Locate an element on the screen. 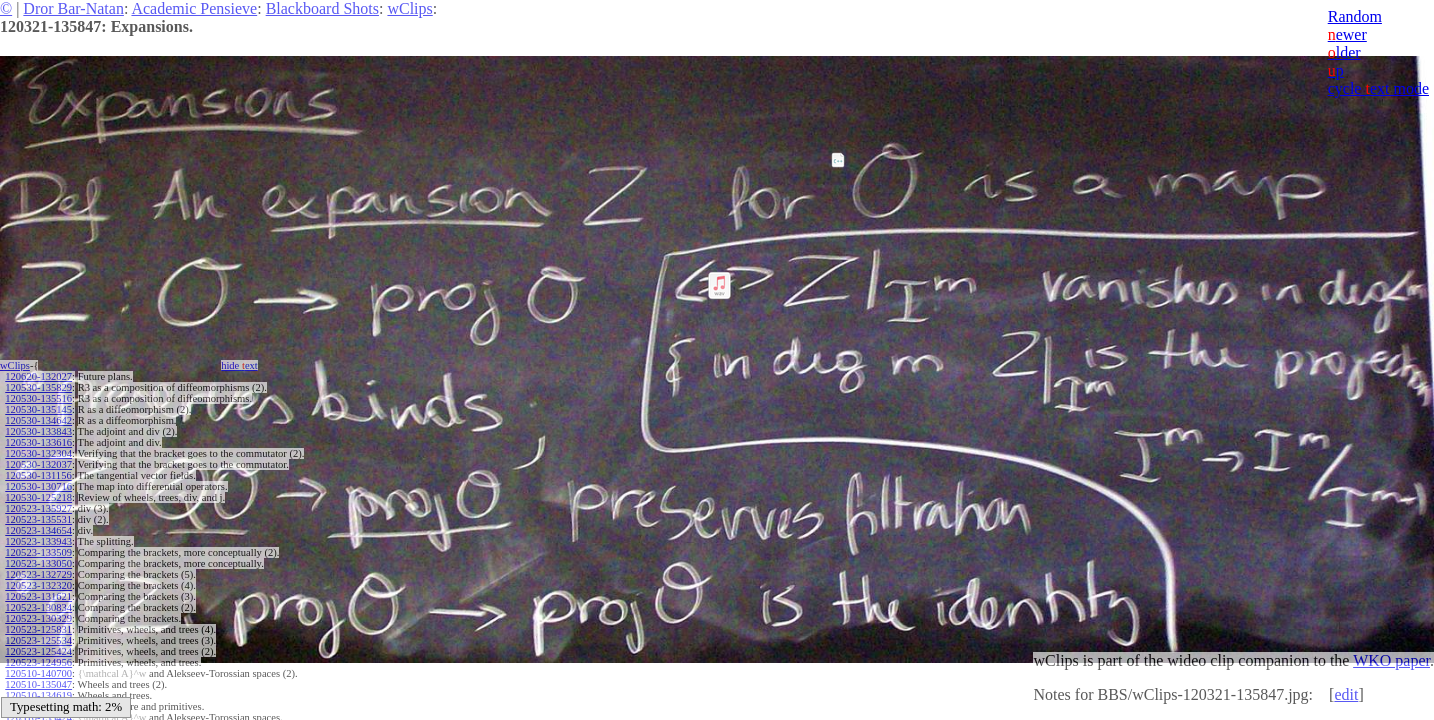  a wav audio file is located at coordinates (719, 285).